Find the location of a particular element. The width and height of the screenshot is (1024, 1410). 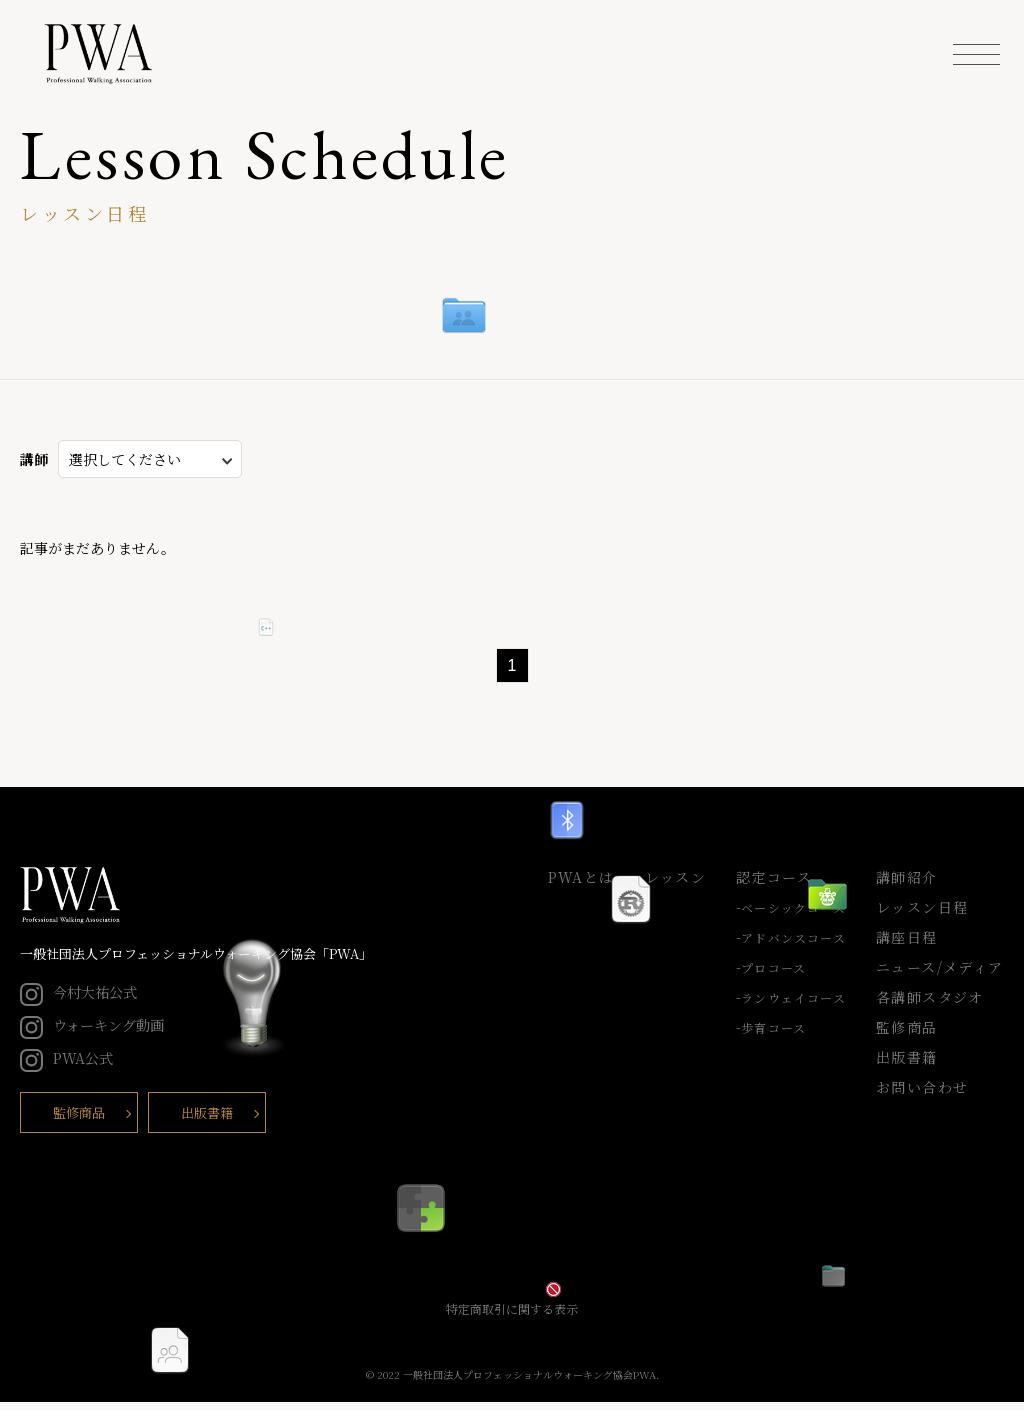

open your Game Jolt games folder is located at coordinates (827, 895).